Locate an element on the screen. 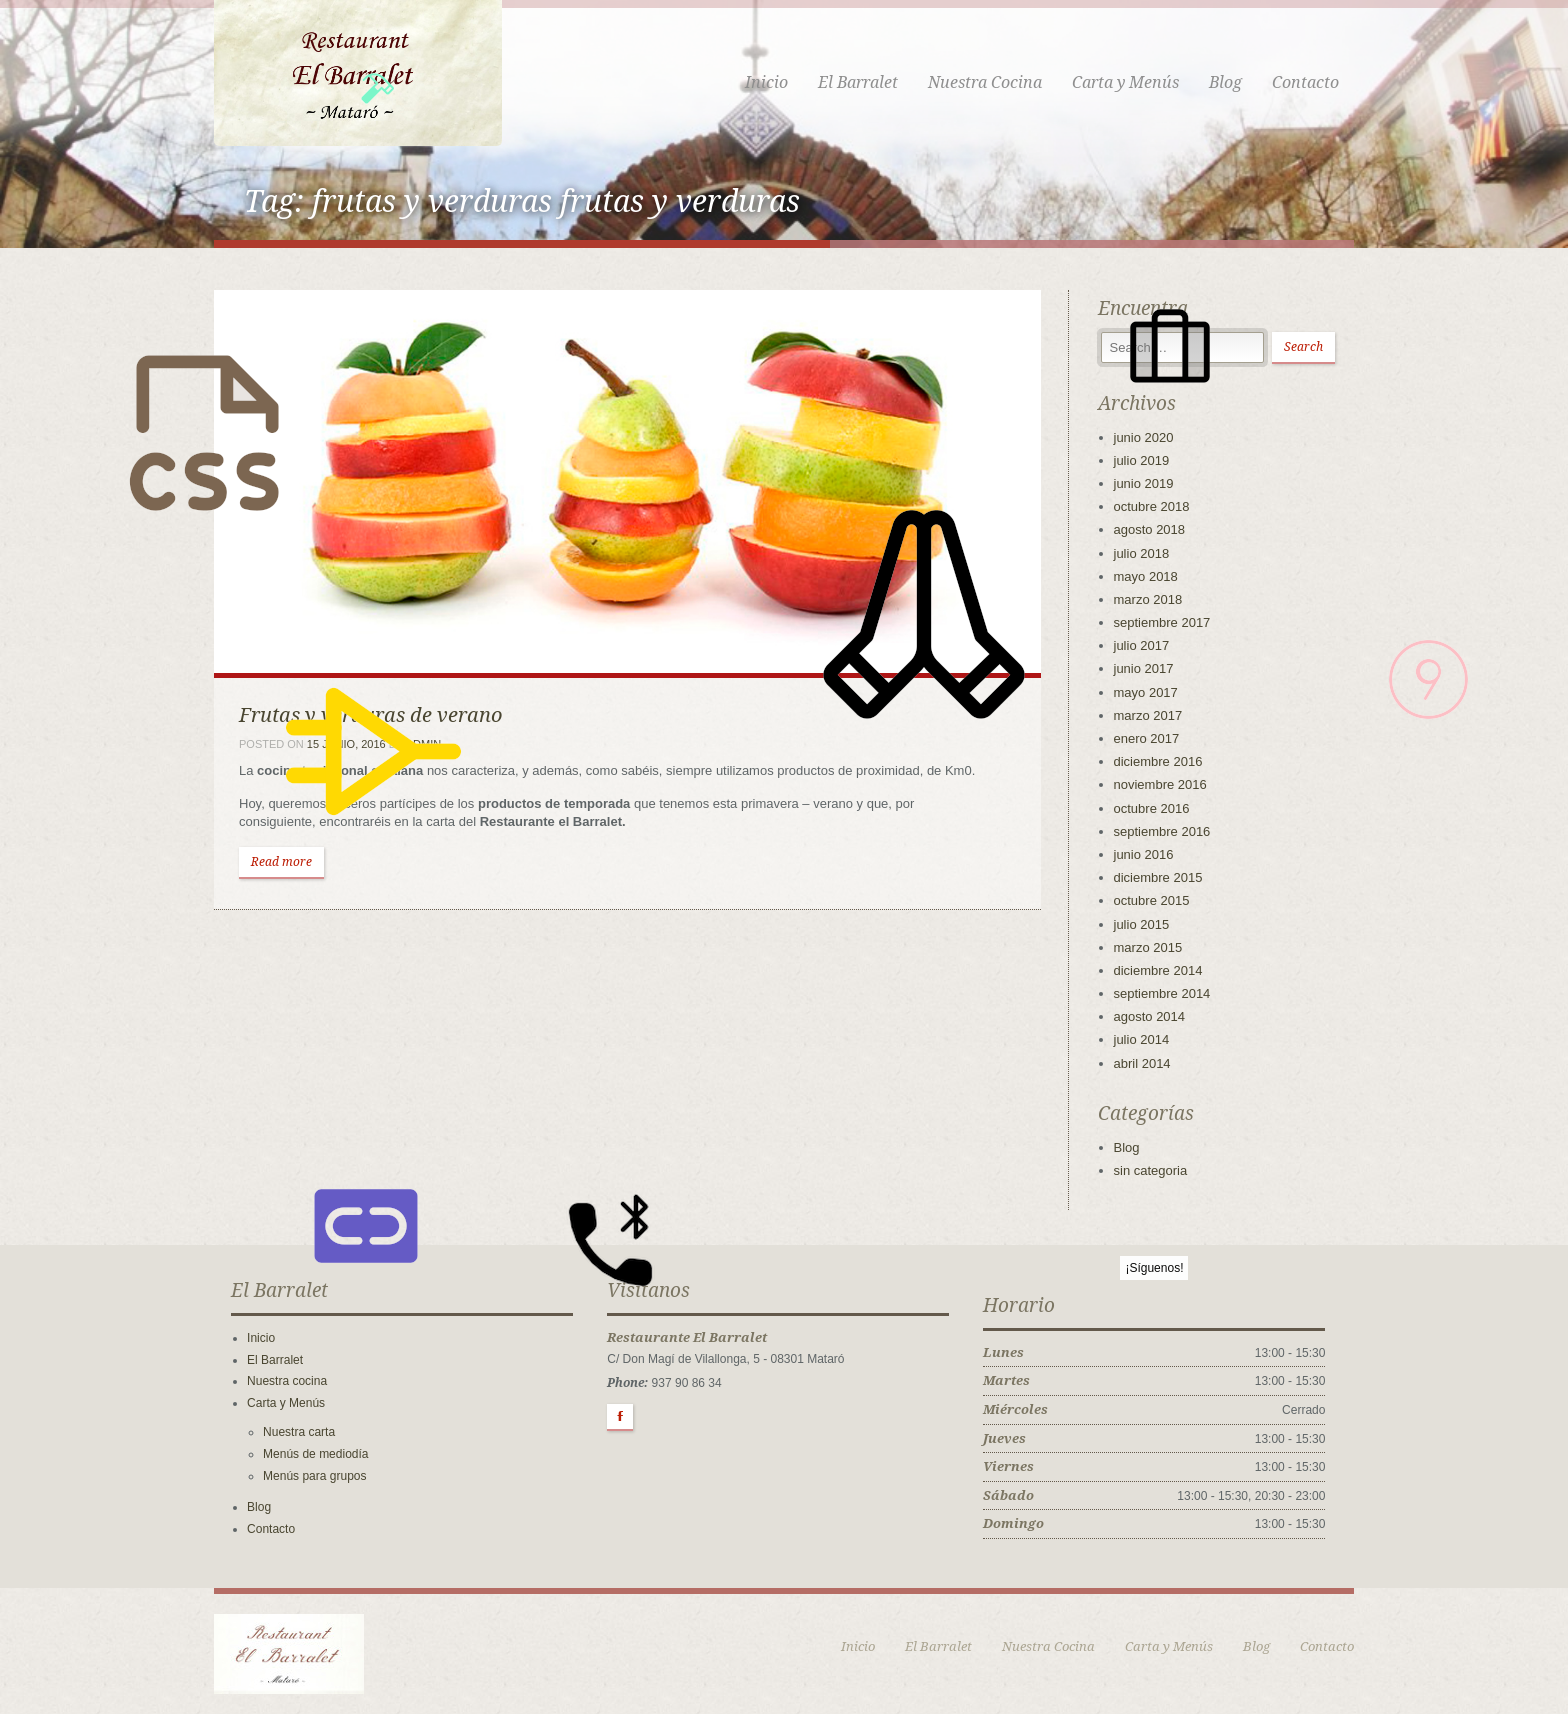 This screenshot has width=1568, height=1714. access tools or settings is located at coordinates (376, 89).